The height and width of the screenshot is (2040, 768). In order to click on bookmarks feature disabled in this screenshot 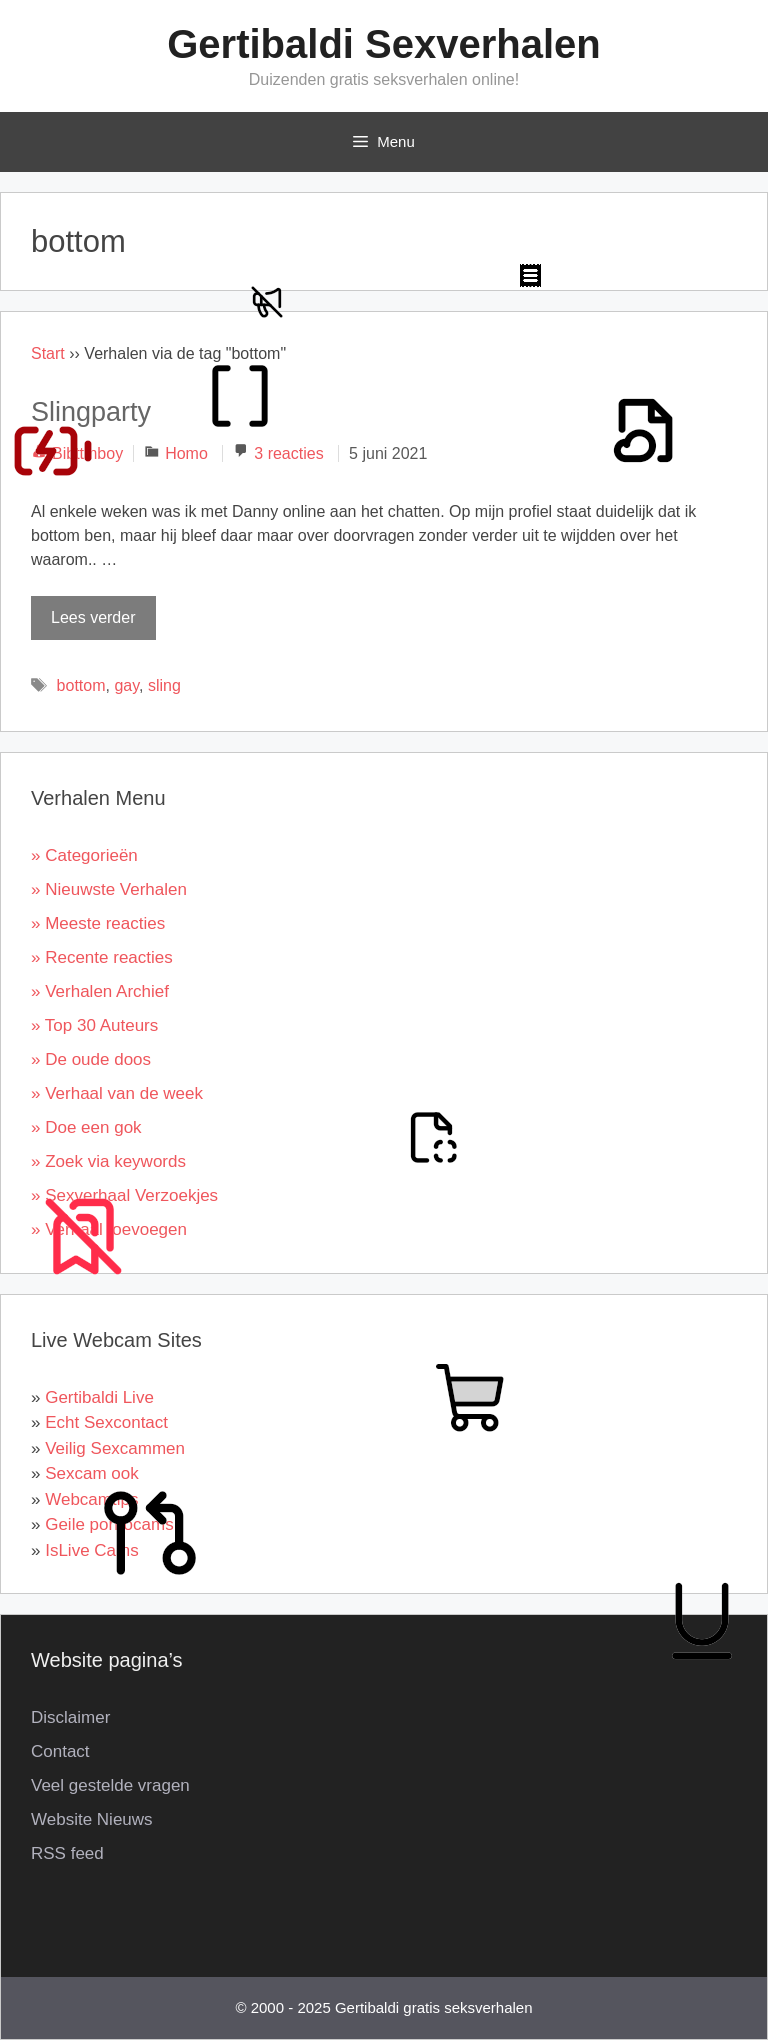, I will do `click(83, 1236)`.